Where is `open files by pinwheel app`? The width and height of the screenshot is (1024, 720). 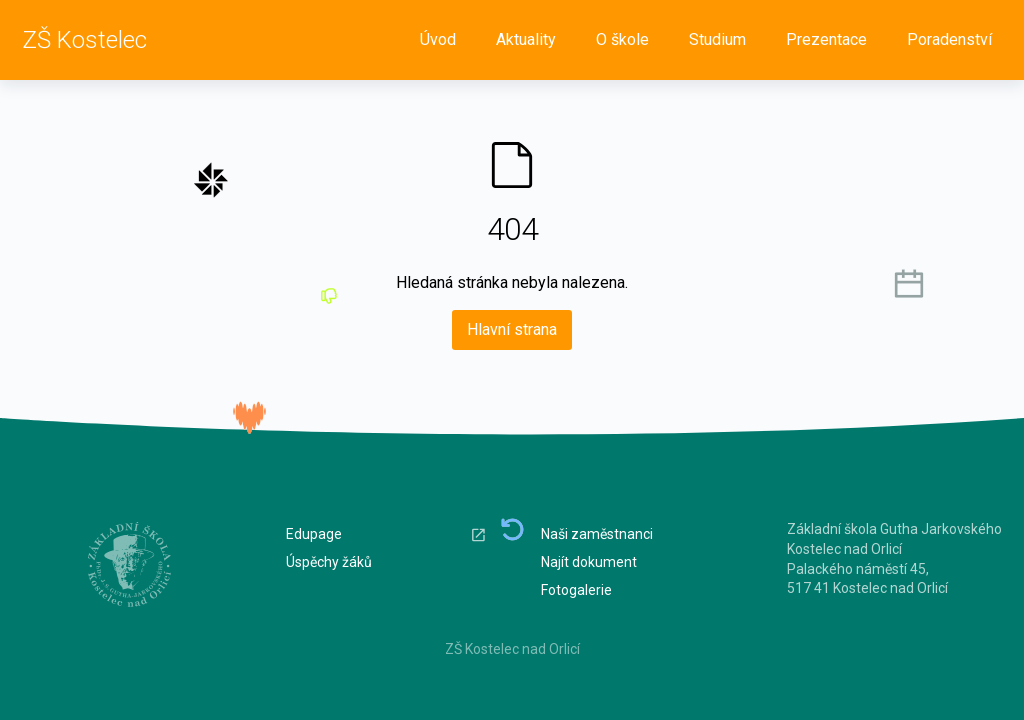
open files by pinwheel app is located at coordinates (211, 180).